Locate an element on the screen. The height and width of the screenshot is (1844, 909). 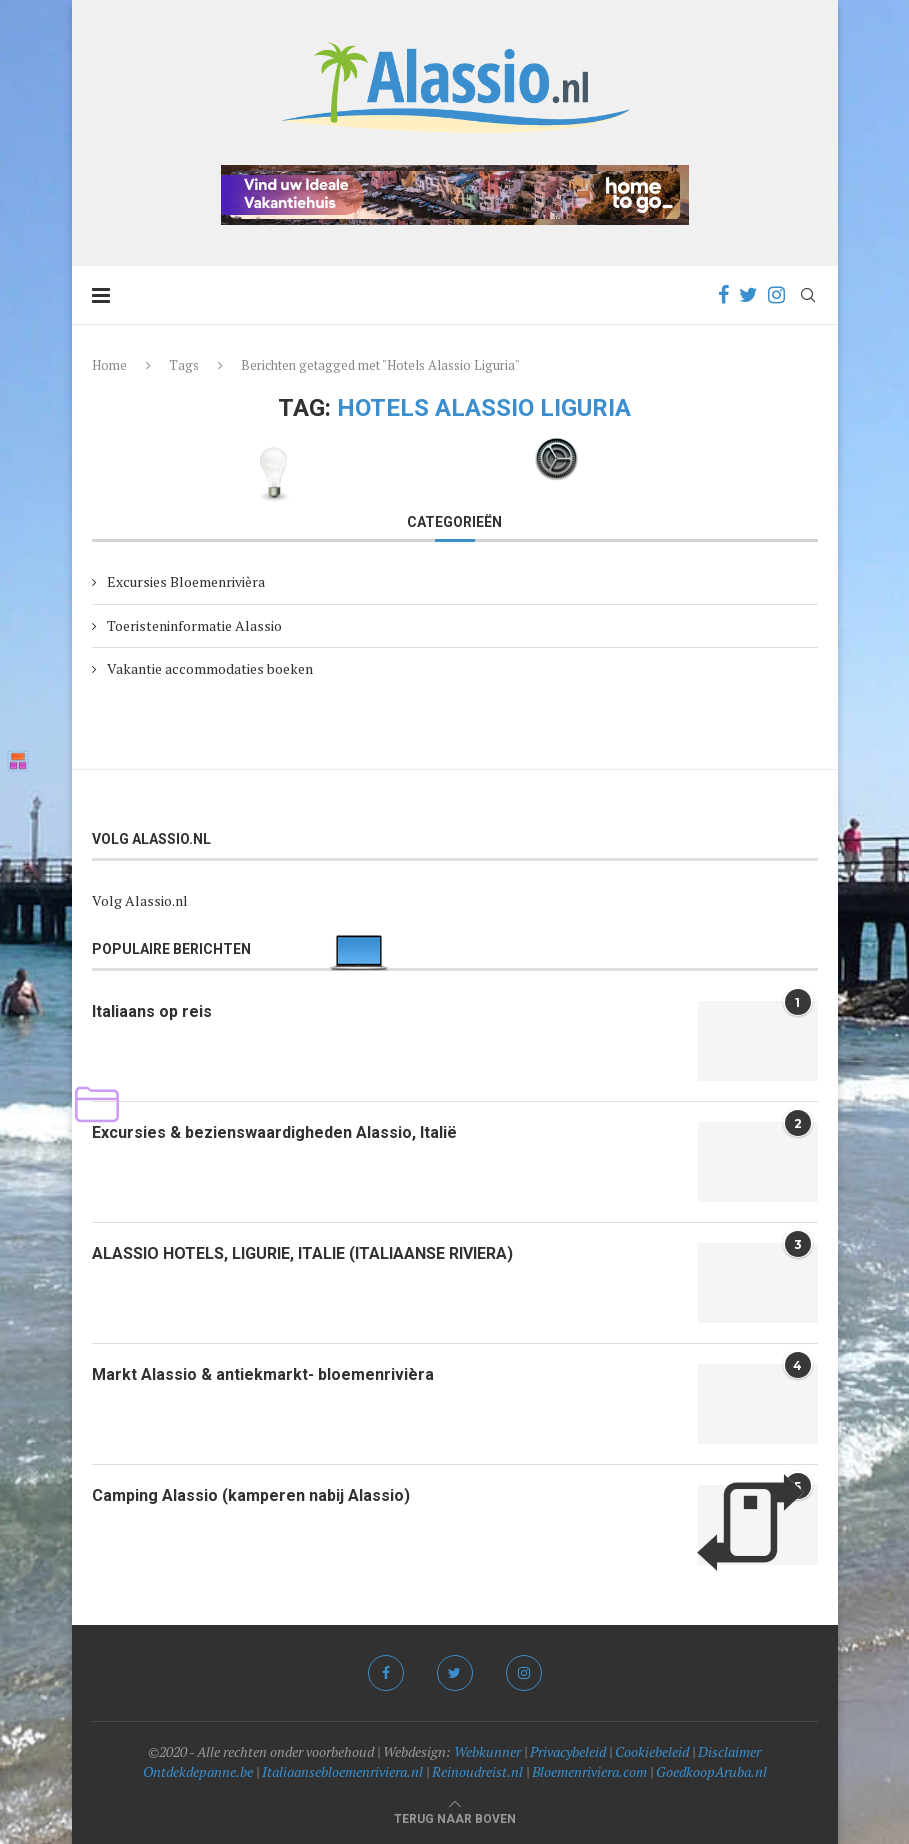
Rosetta 2 translation layer update utility is located at coordinates (556, 458).